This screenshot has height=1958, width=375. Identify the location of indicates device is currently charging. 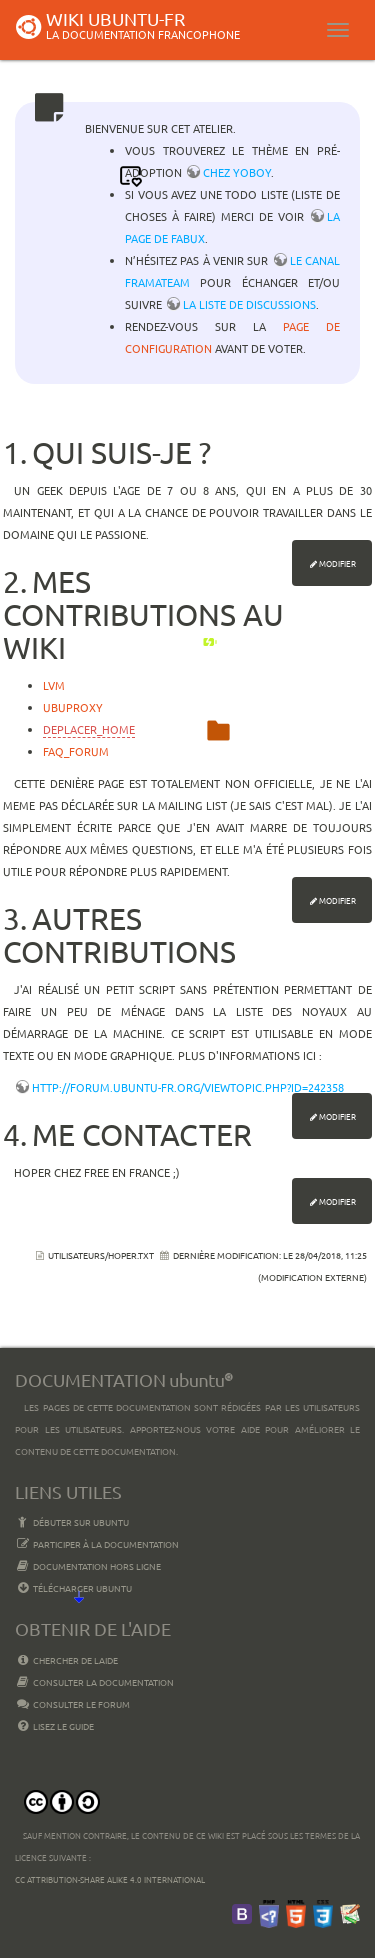
(210, 642).